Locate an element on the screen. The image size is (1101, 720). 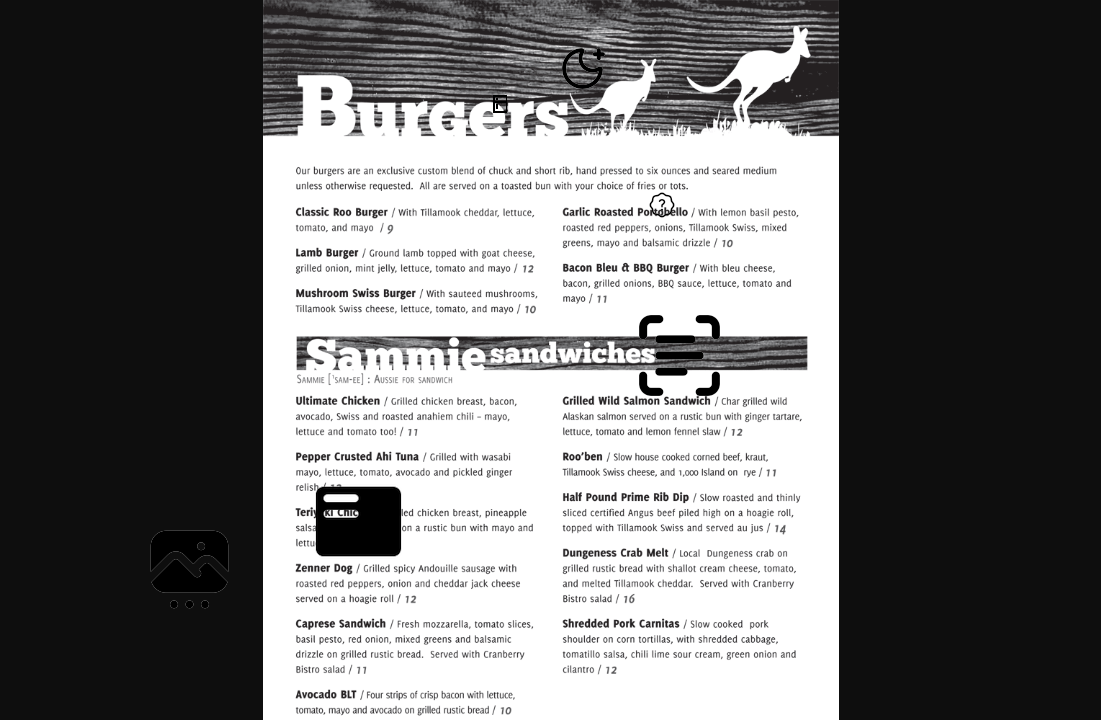
scan document to extract text is located at coordinates (679, 355).